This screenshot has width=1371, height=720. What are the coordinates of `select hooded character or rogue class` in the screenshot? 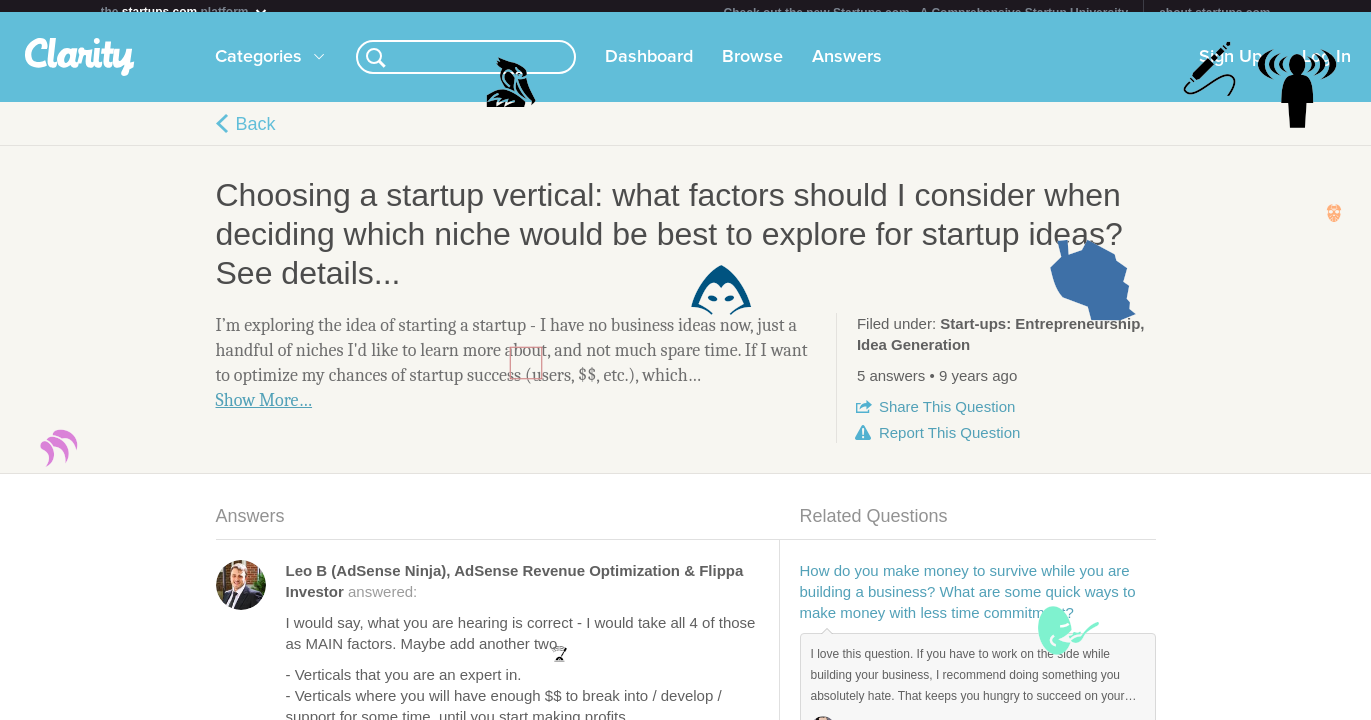 It's located at (721, 293).